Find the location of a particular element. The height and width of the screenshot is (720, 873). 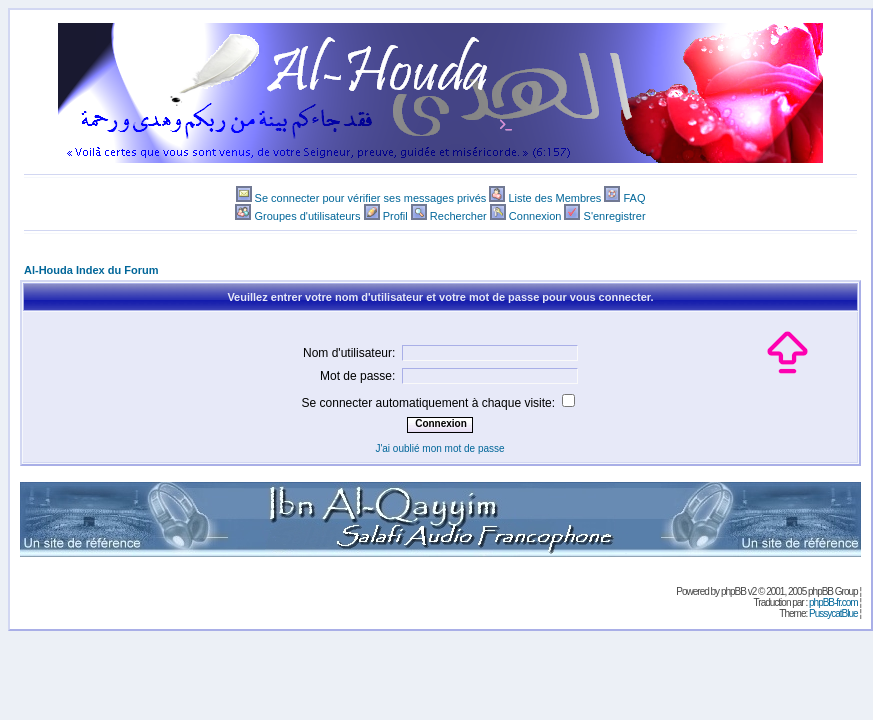

open command line terminal is located at coordinates (506, 125).